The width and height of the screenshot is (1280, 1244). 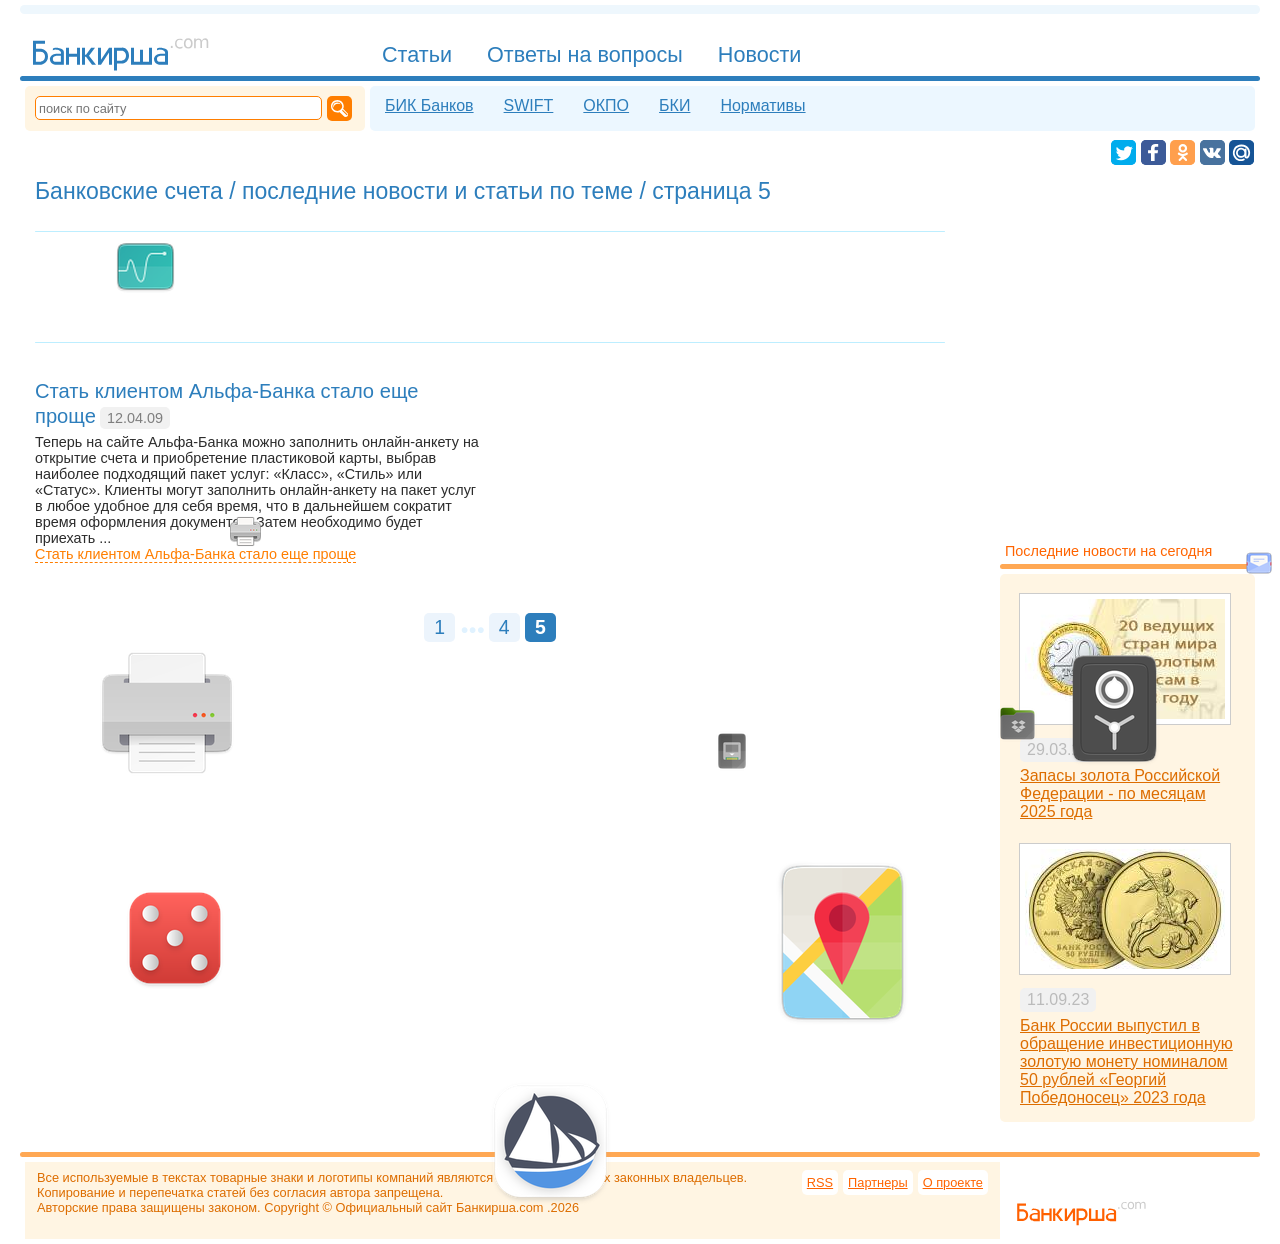 What do you see at coordinates (1114, 708) in the screenshot?
I see `archive selected email messages` at bounding box center [1114, 708].